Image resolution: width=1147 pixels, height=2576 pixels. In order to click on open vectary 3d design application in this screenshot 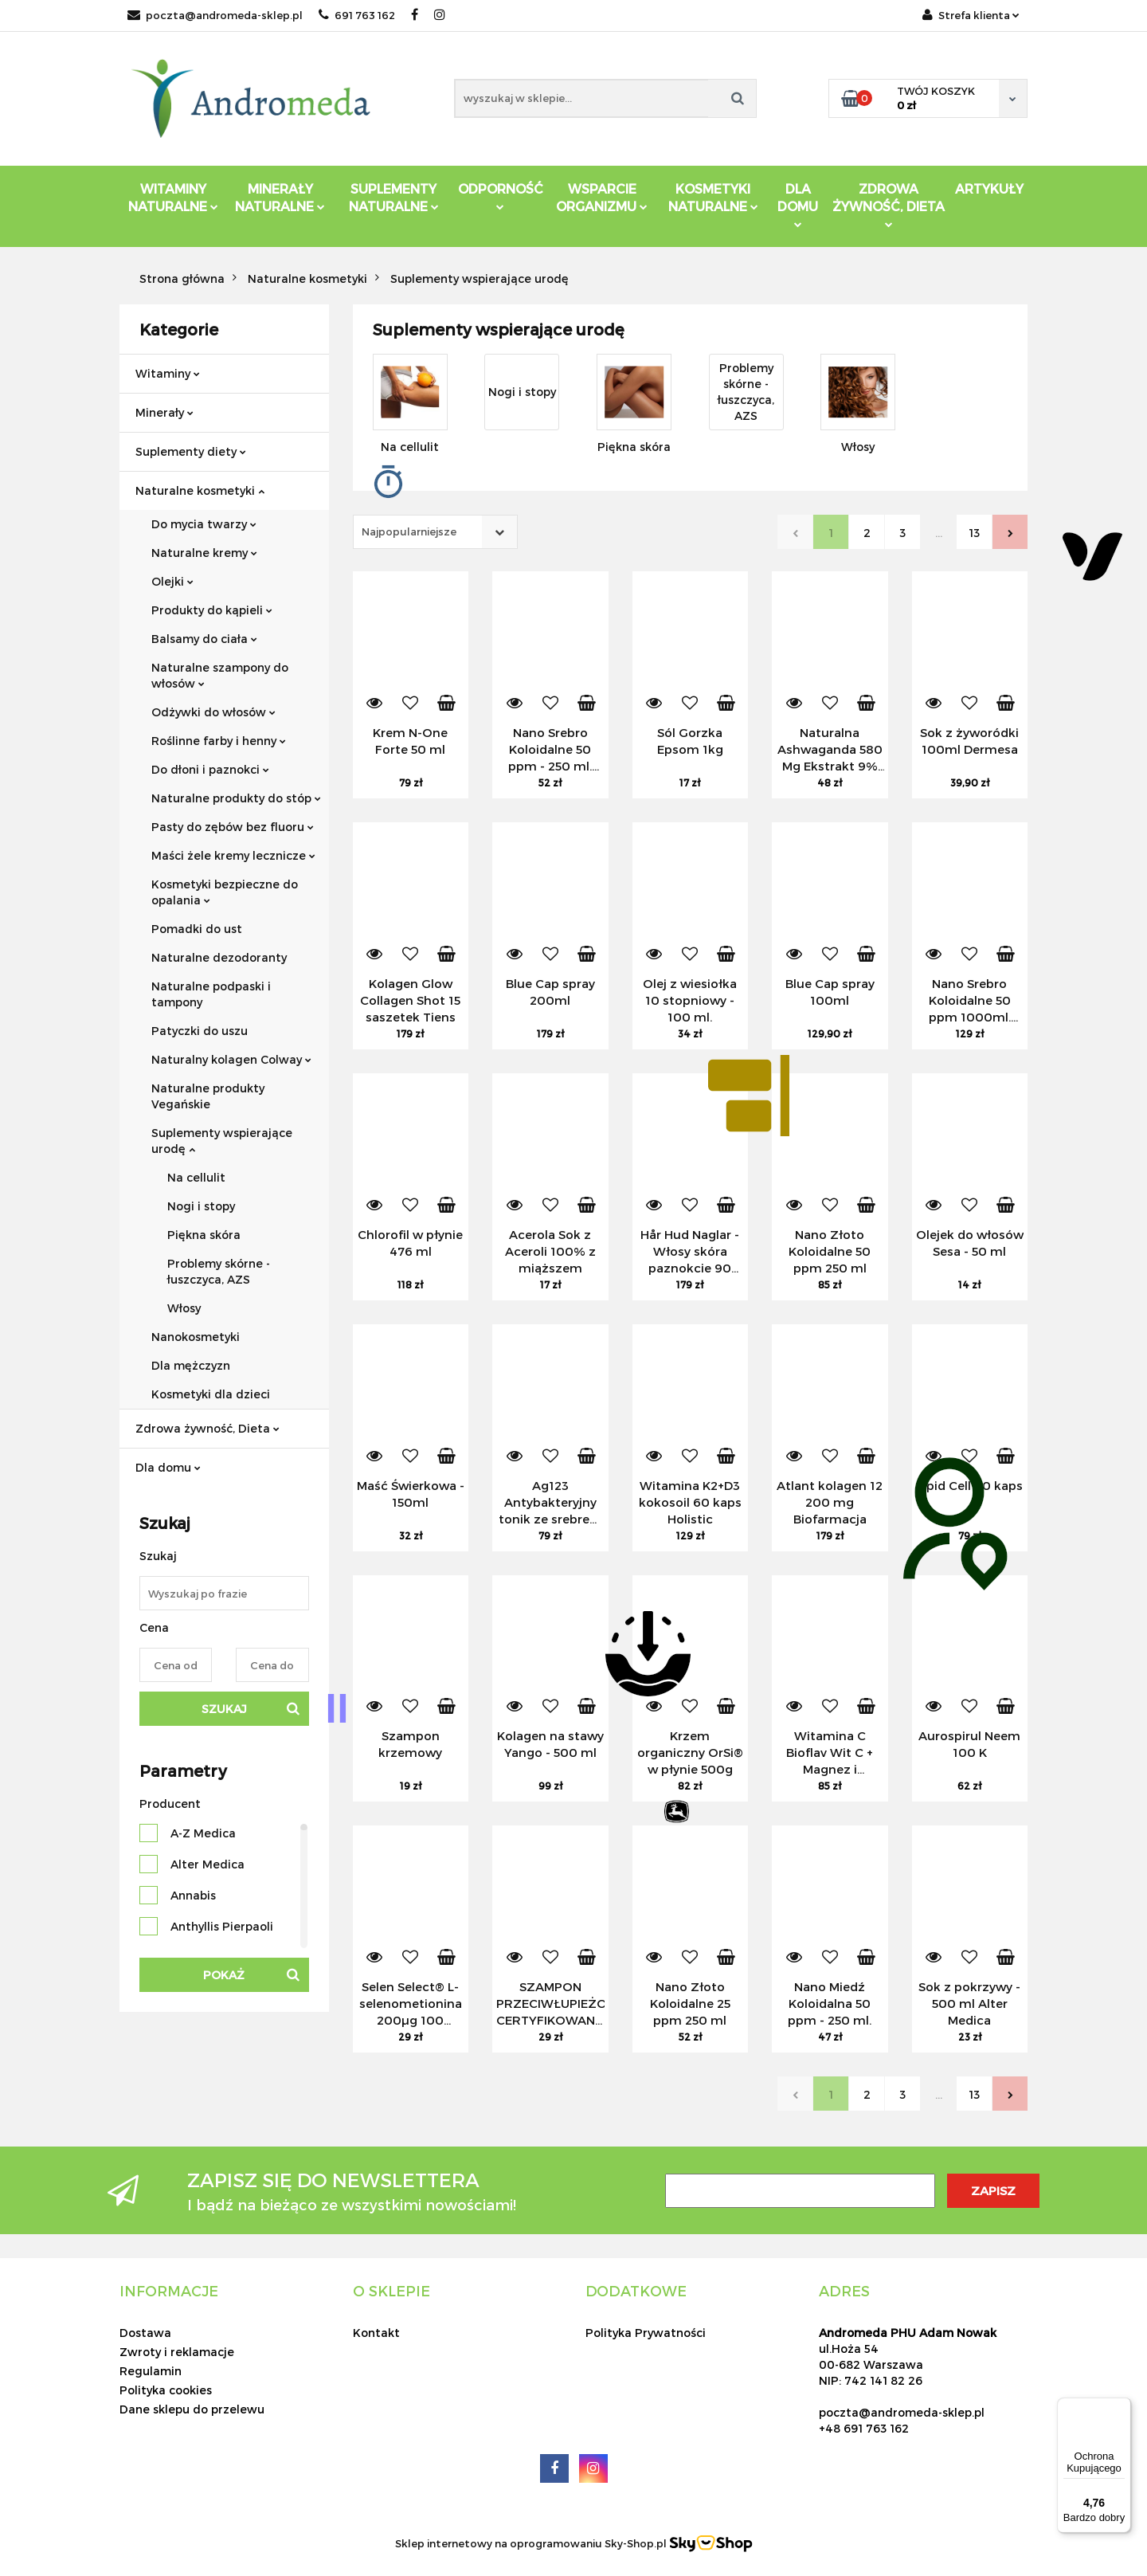, I will do `click(1092, 556)`.